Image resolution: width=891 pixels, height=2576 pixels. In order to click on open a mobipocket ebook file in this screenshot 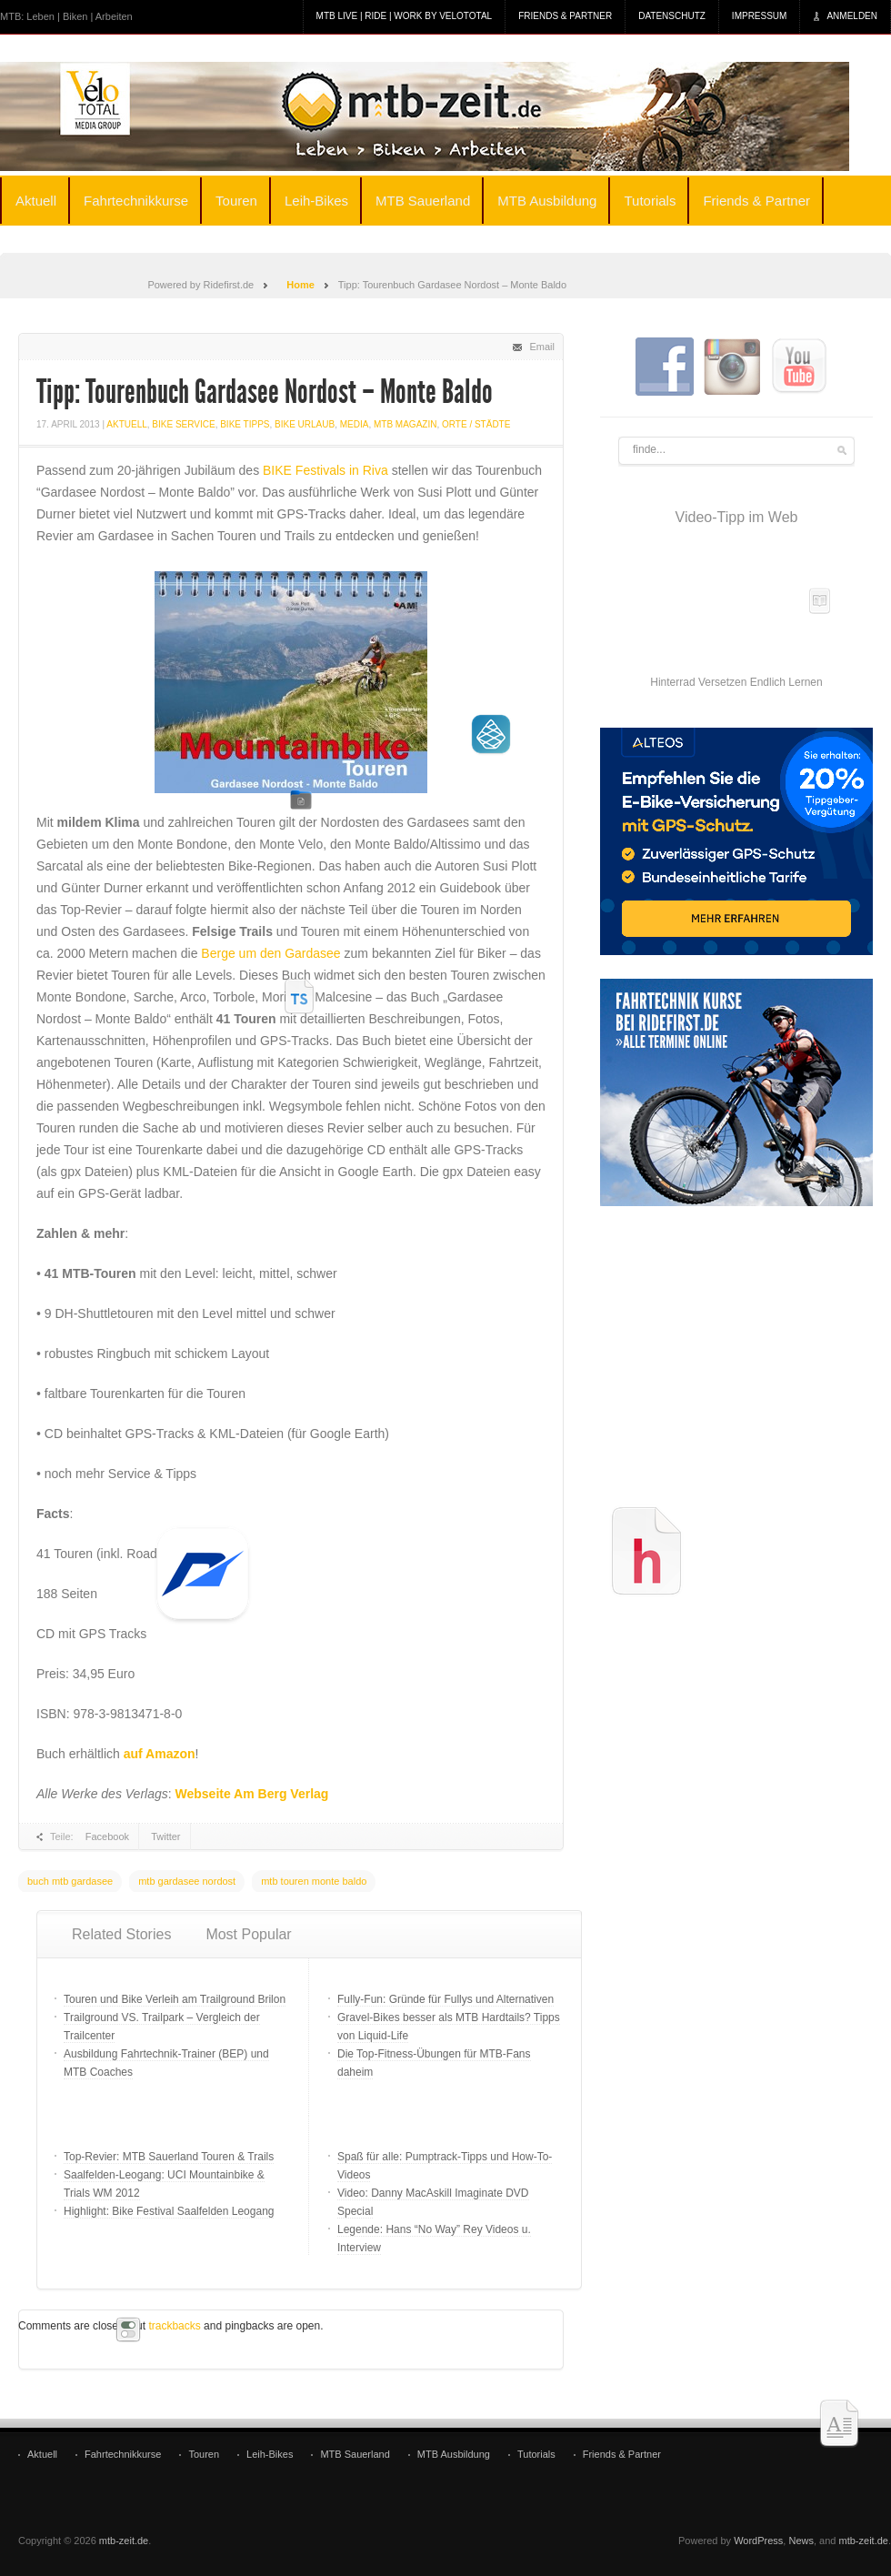, I will do `click(819, 600)`.